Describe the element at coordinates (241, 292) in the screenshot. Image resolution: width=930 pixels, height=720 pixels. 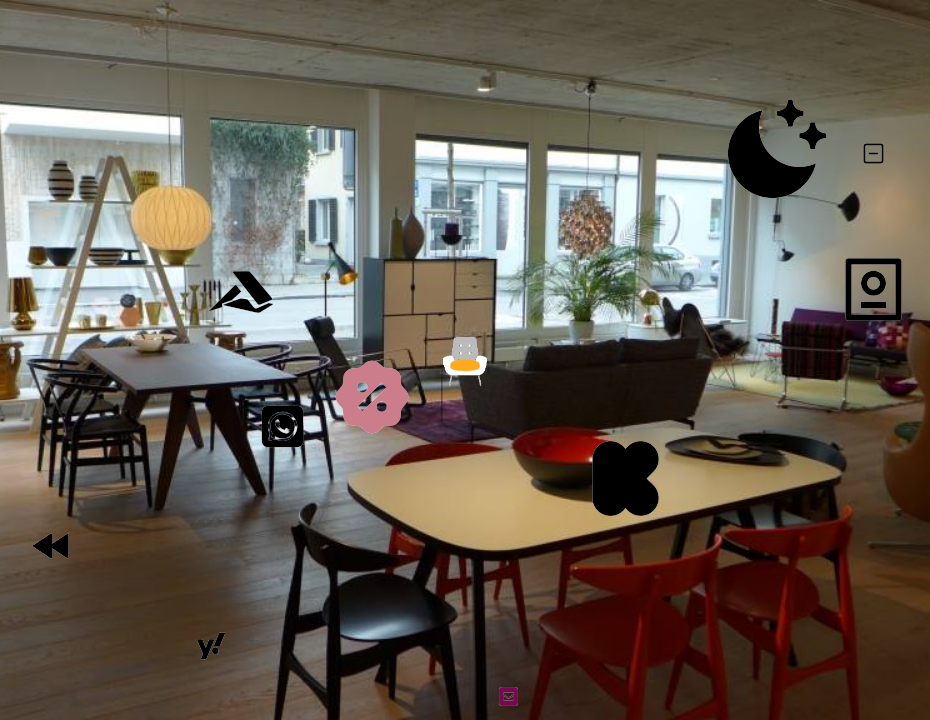
I see `accusoft company logo` at that location.